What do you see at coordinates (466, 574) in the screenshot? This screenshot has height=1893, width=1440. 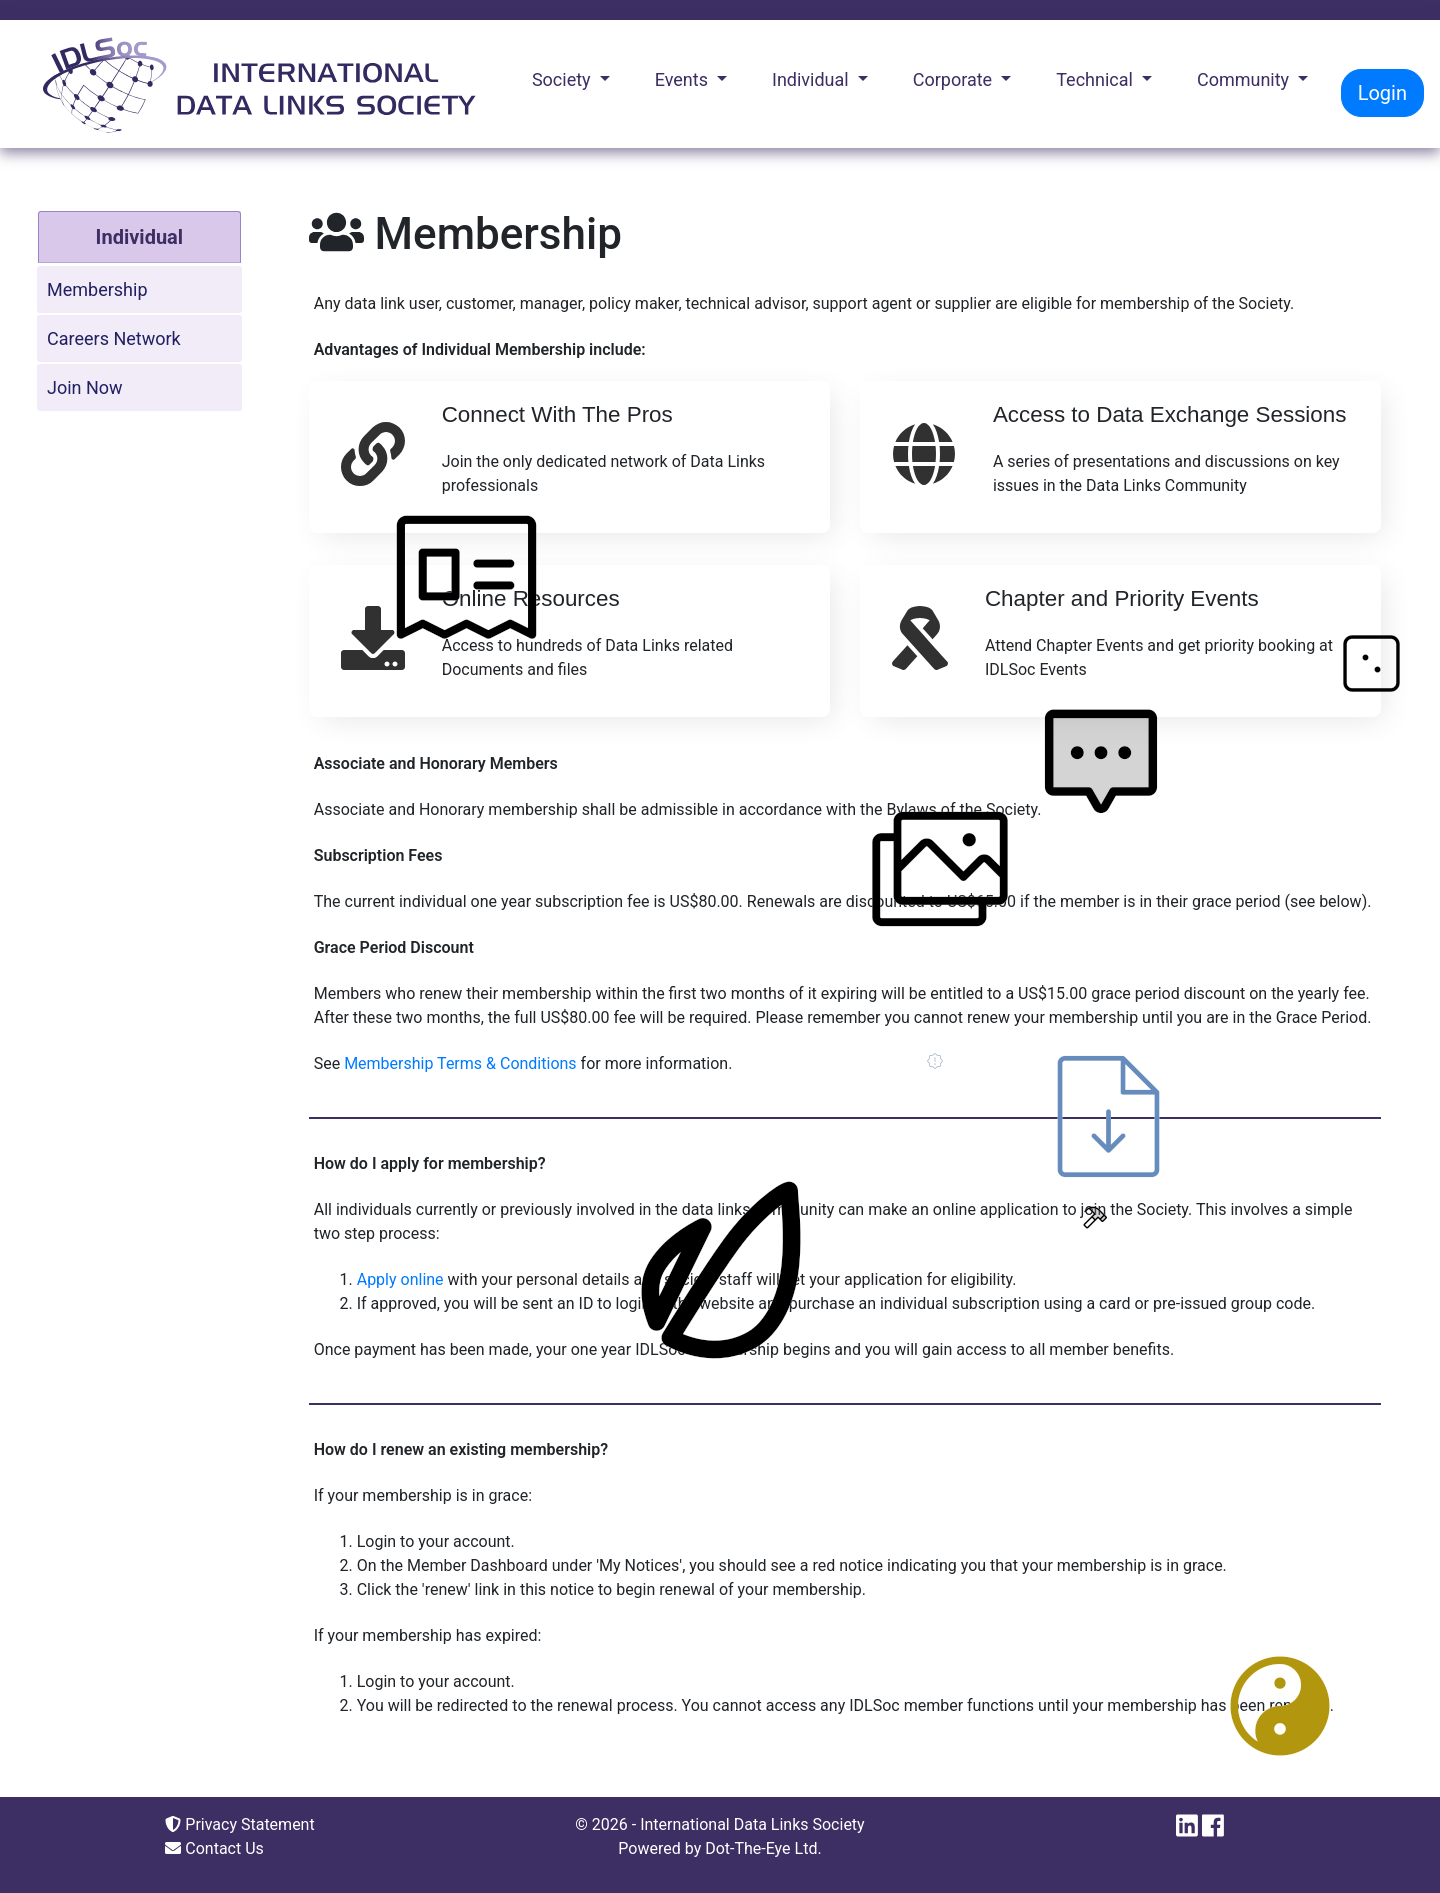 I see `view news articles or press clippings` at bounding box center [466, 574].